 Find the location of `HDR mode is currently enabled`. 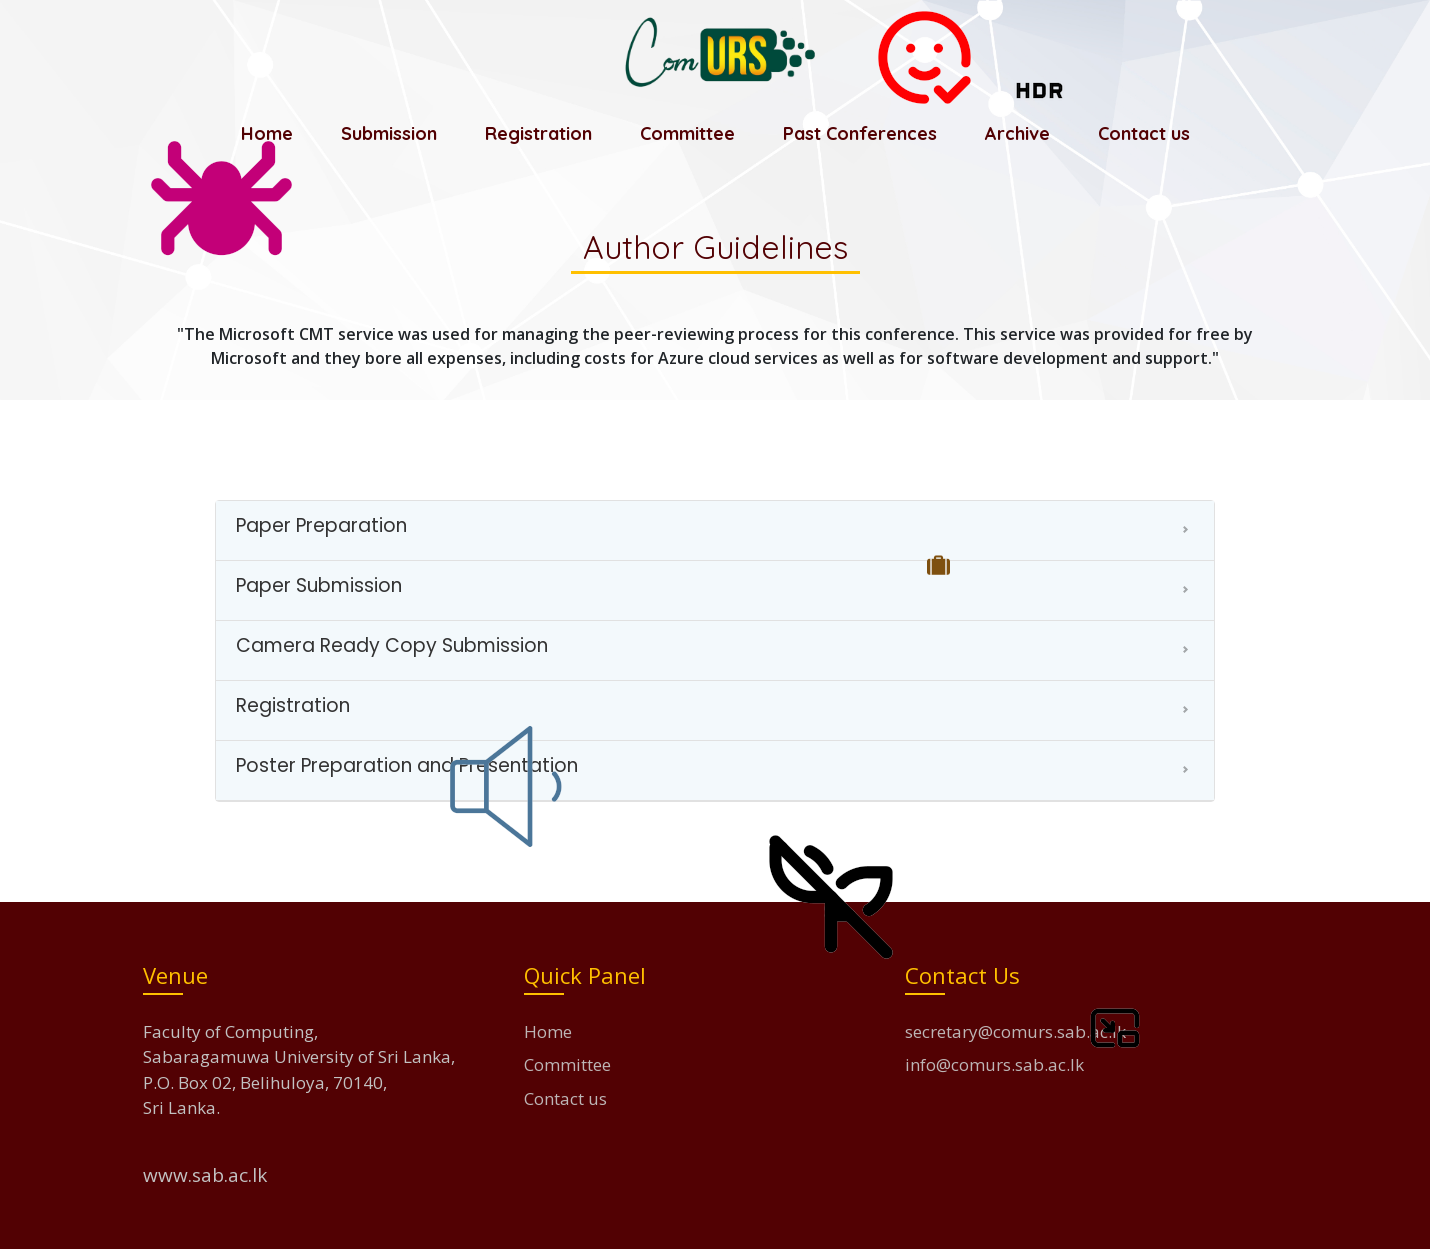

HDR mode is currently enabled is located at coordinates (1039, 90).